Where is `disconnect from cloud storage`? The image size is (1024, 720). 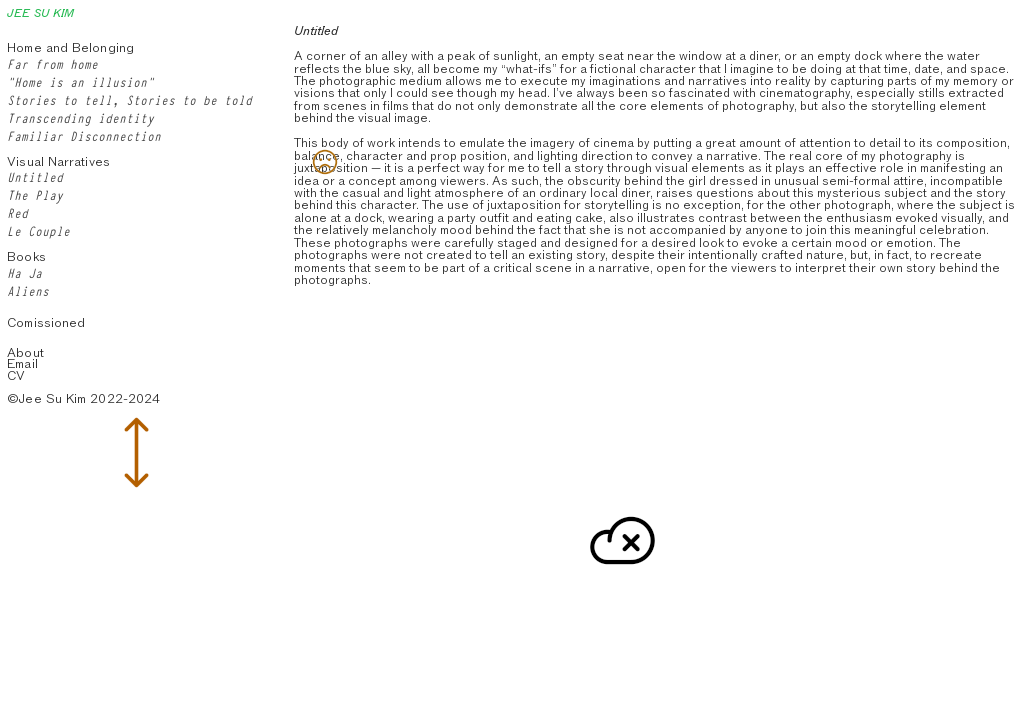
disconnect from cloud storage is located at coordinates (622, 540).